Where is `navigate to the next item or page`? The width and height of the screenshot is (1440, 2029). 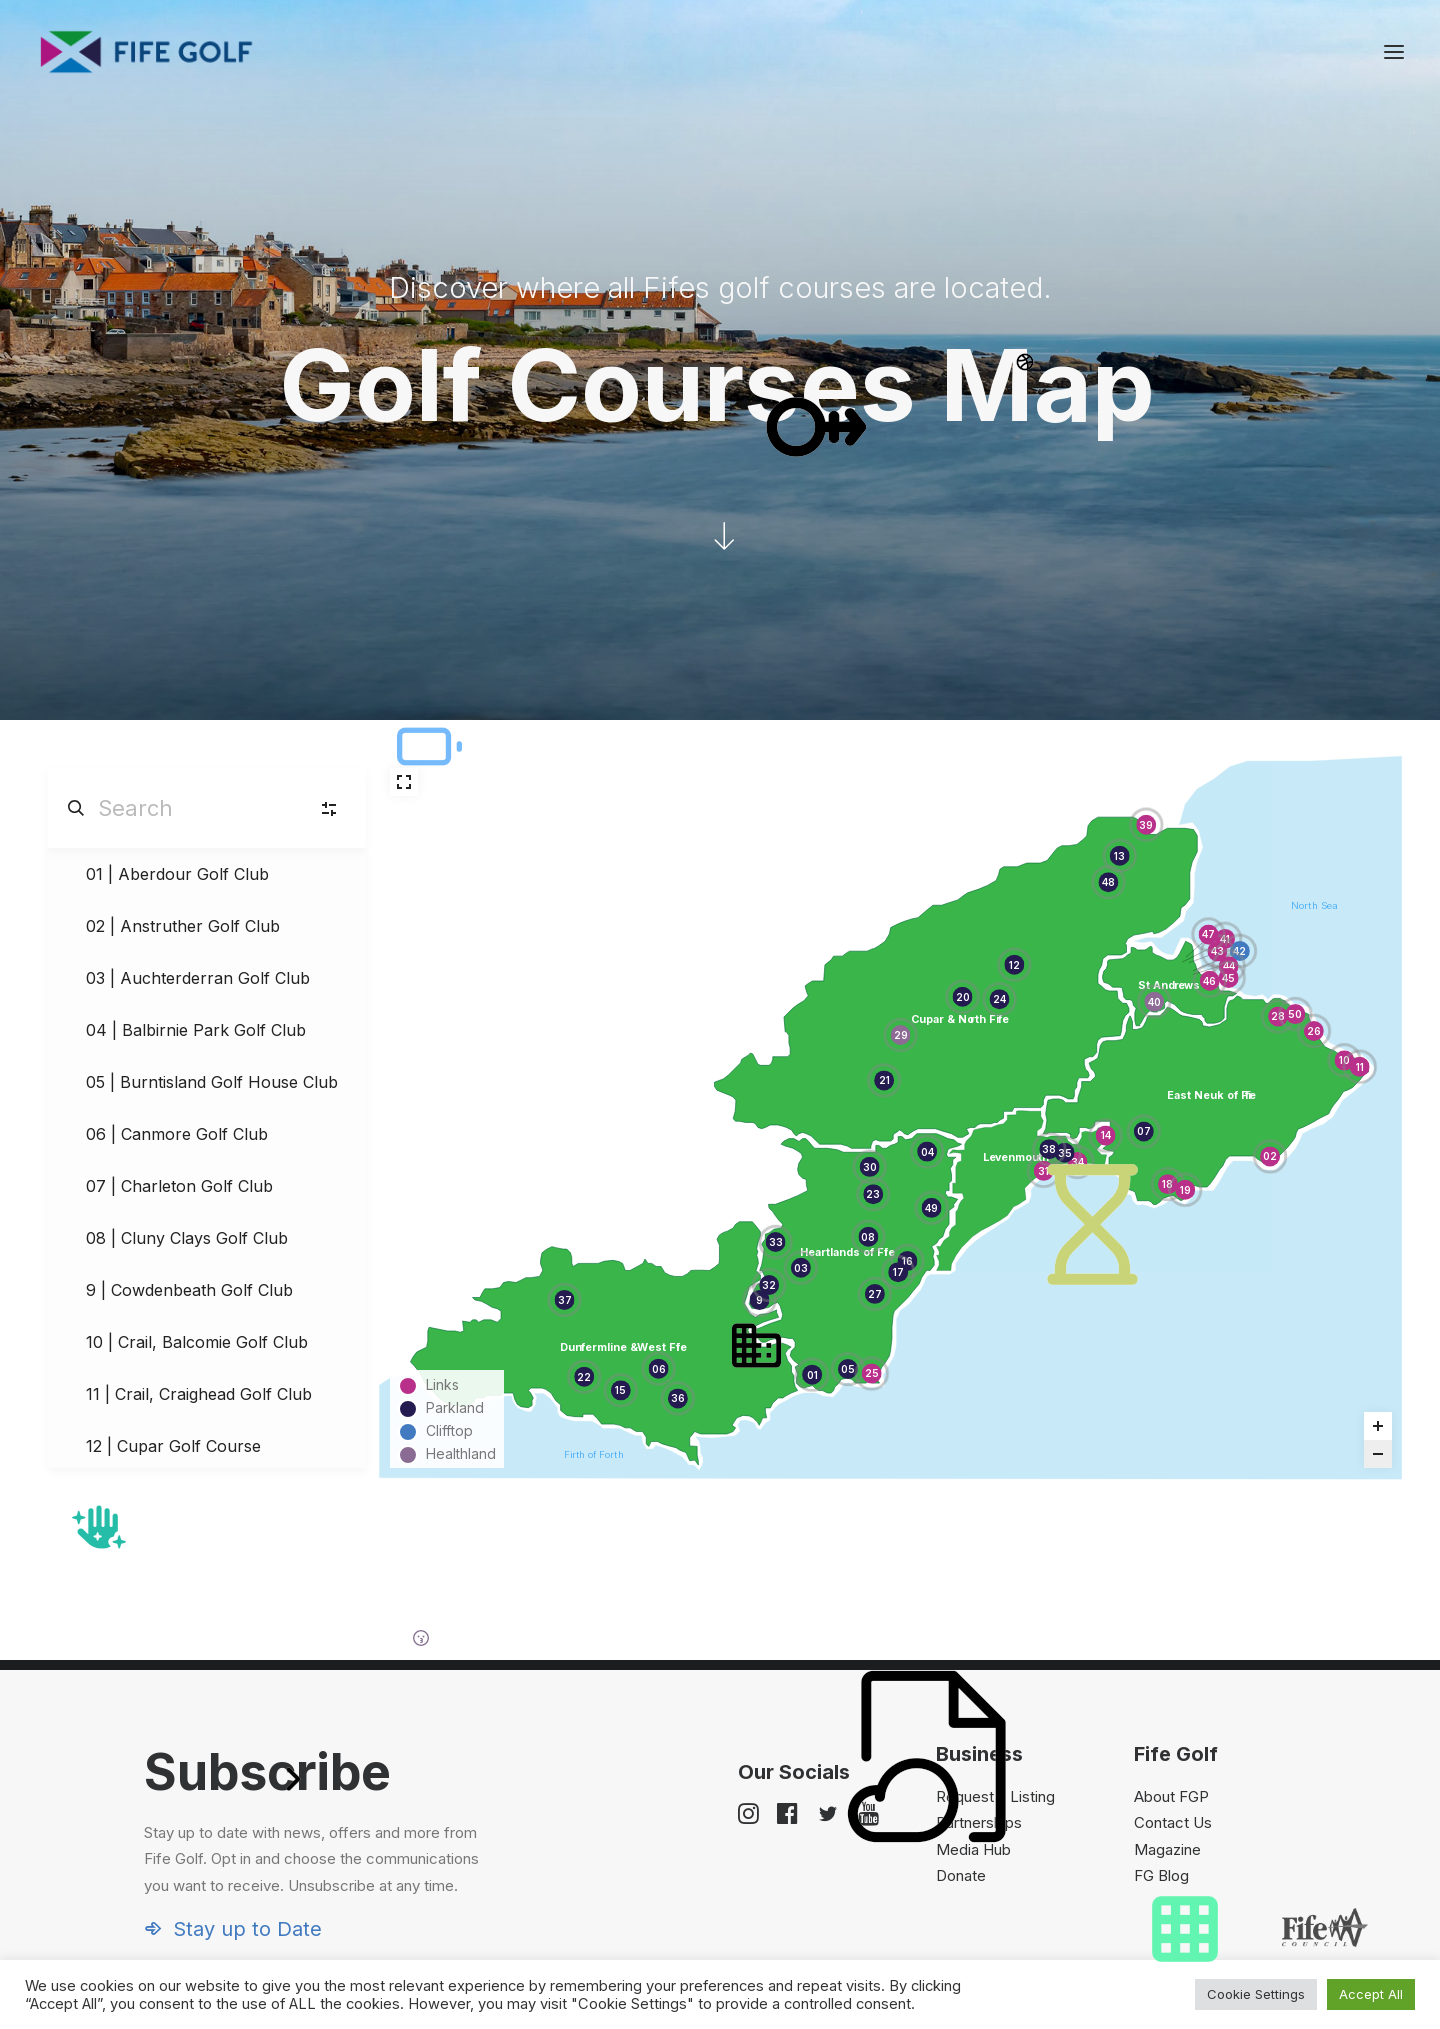 navigate to the next item or page is located at coordinates (293, 1779).